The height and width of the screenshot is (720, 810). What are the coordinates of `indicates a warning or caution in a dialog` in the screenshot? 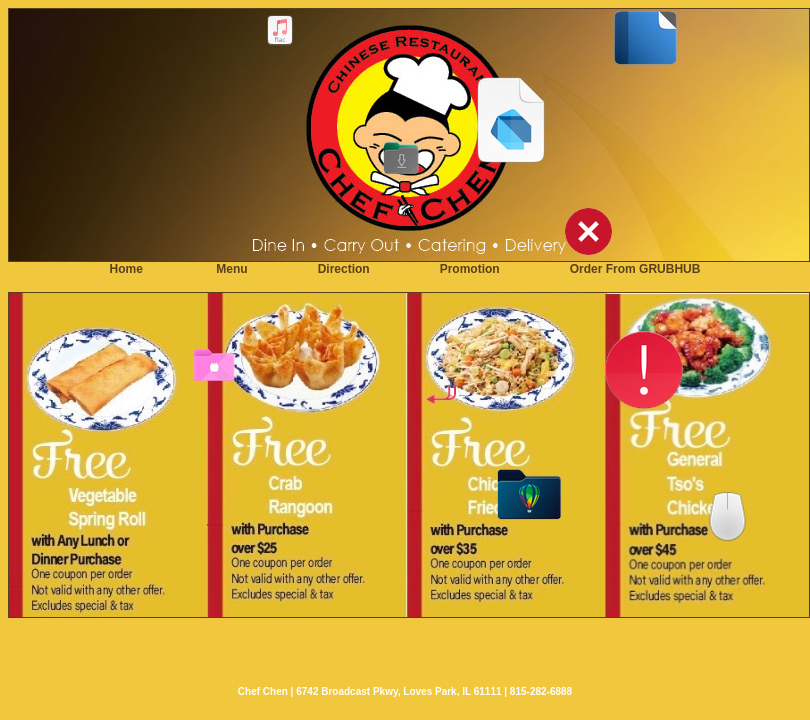 It's located at (644, 370).